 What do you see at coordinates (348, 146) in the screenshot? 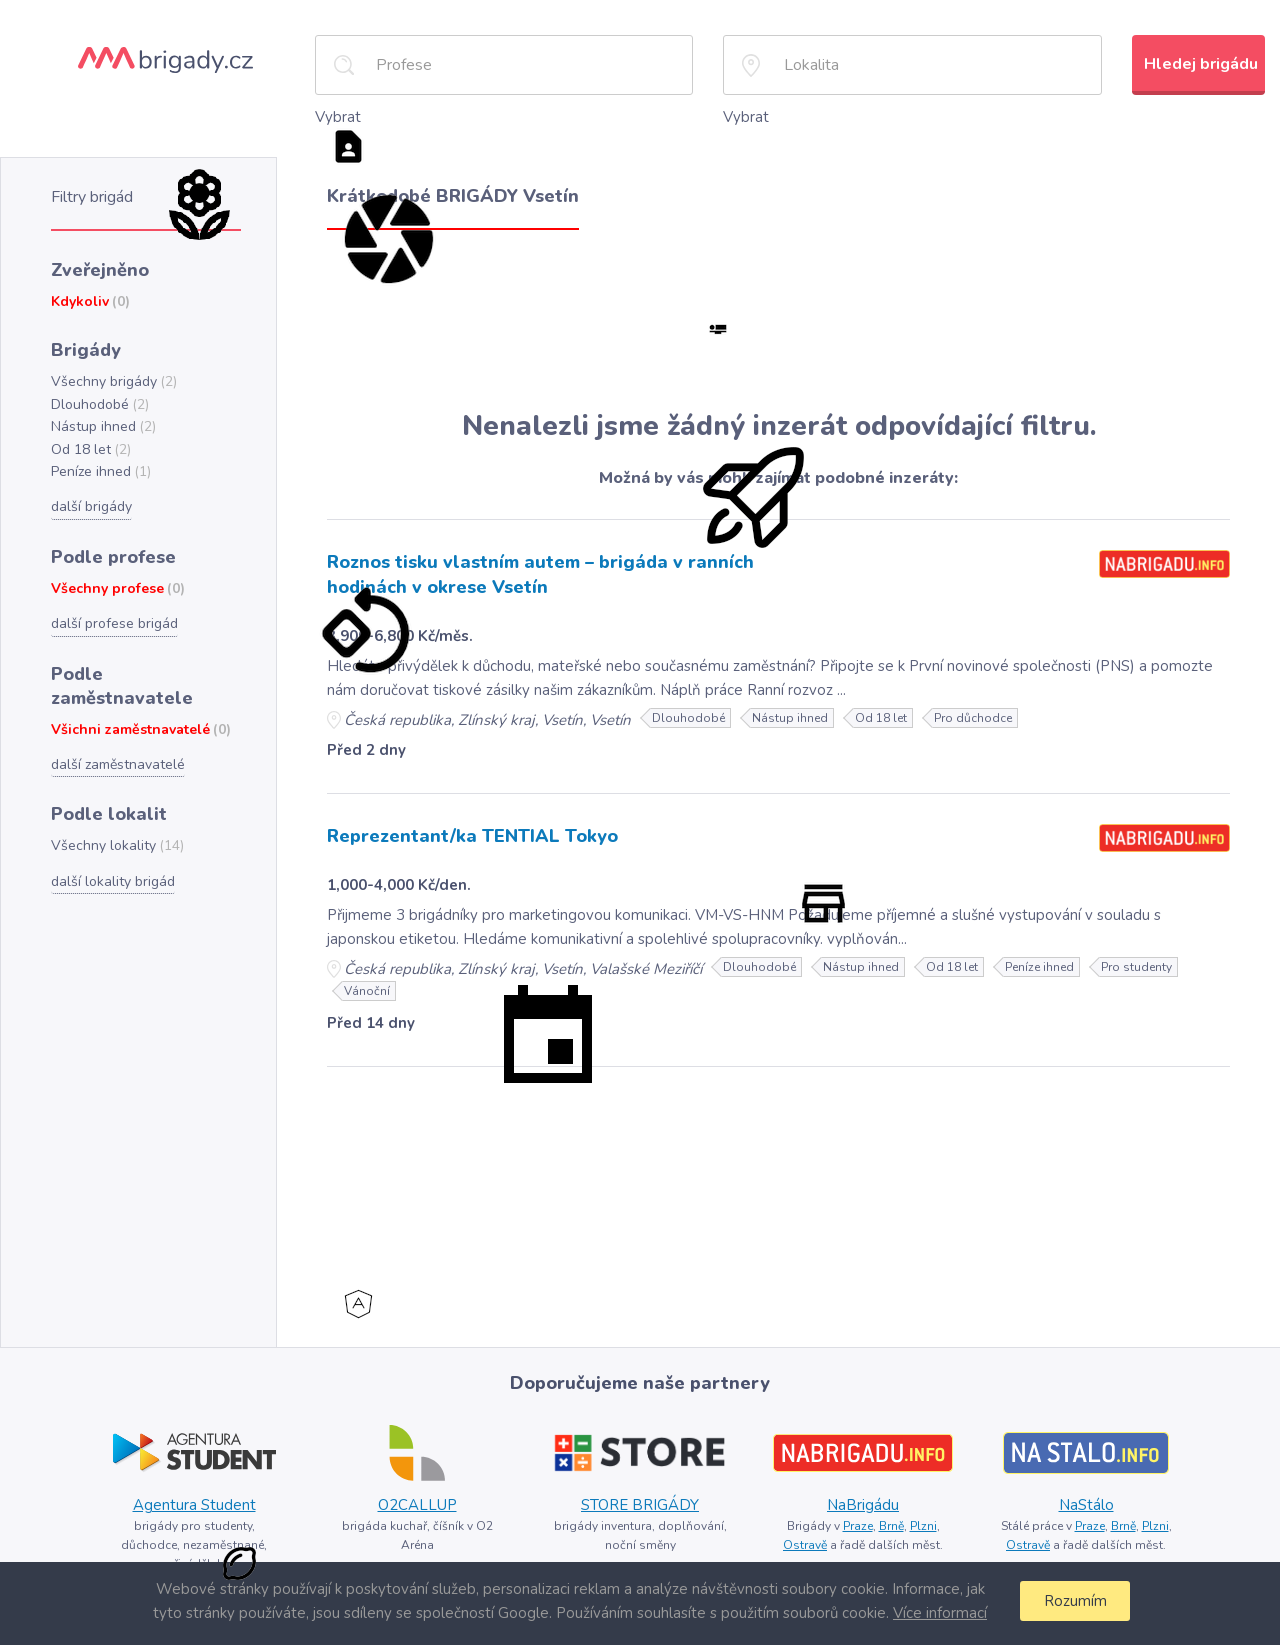
I see `view contact details` at bounding box center [348, 146].